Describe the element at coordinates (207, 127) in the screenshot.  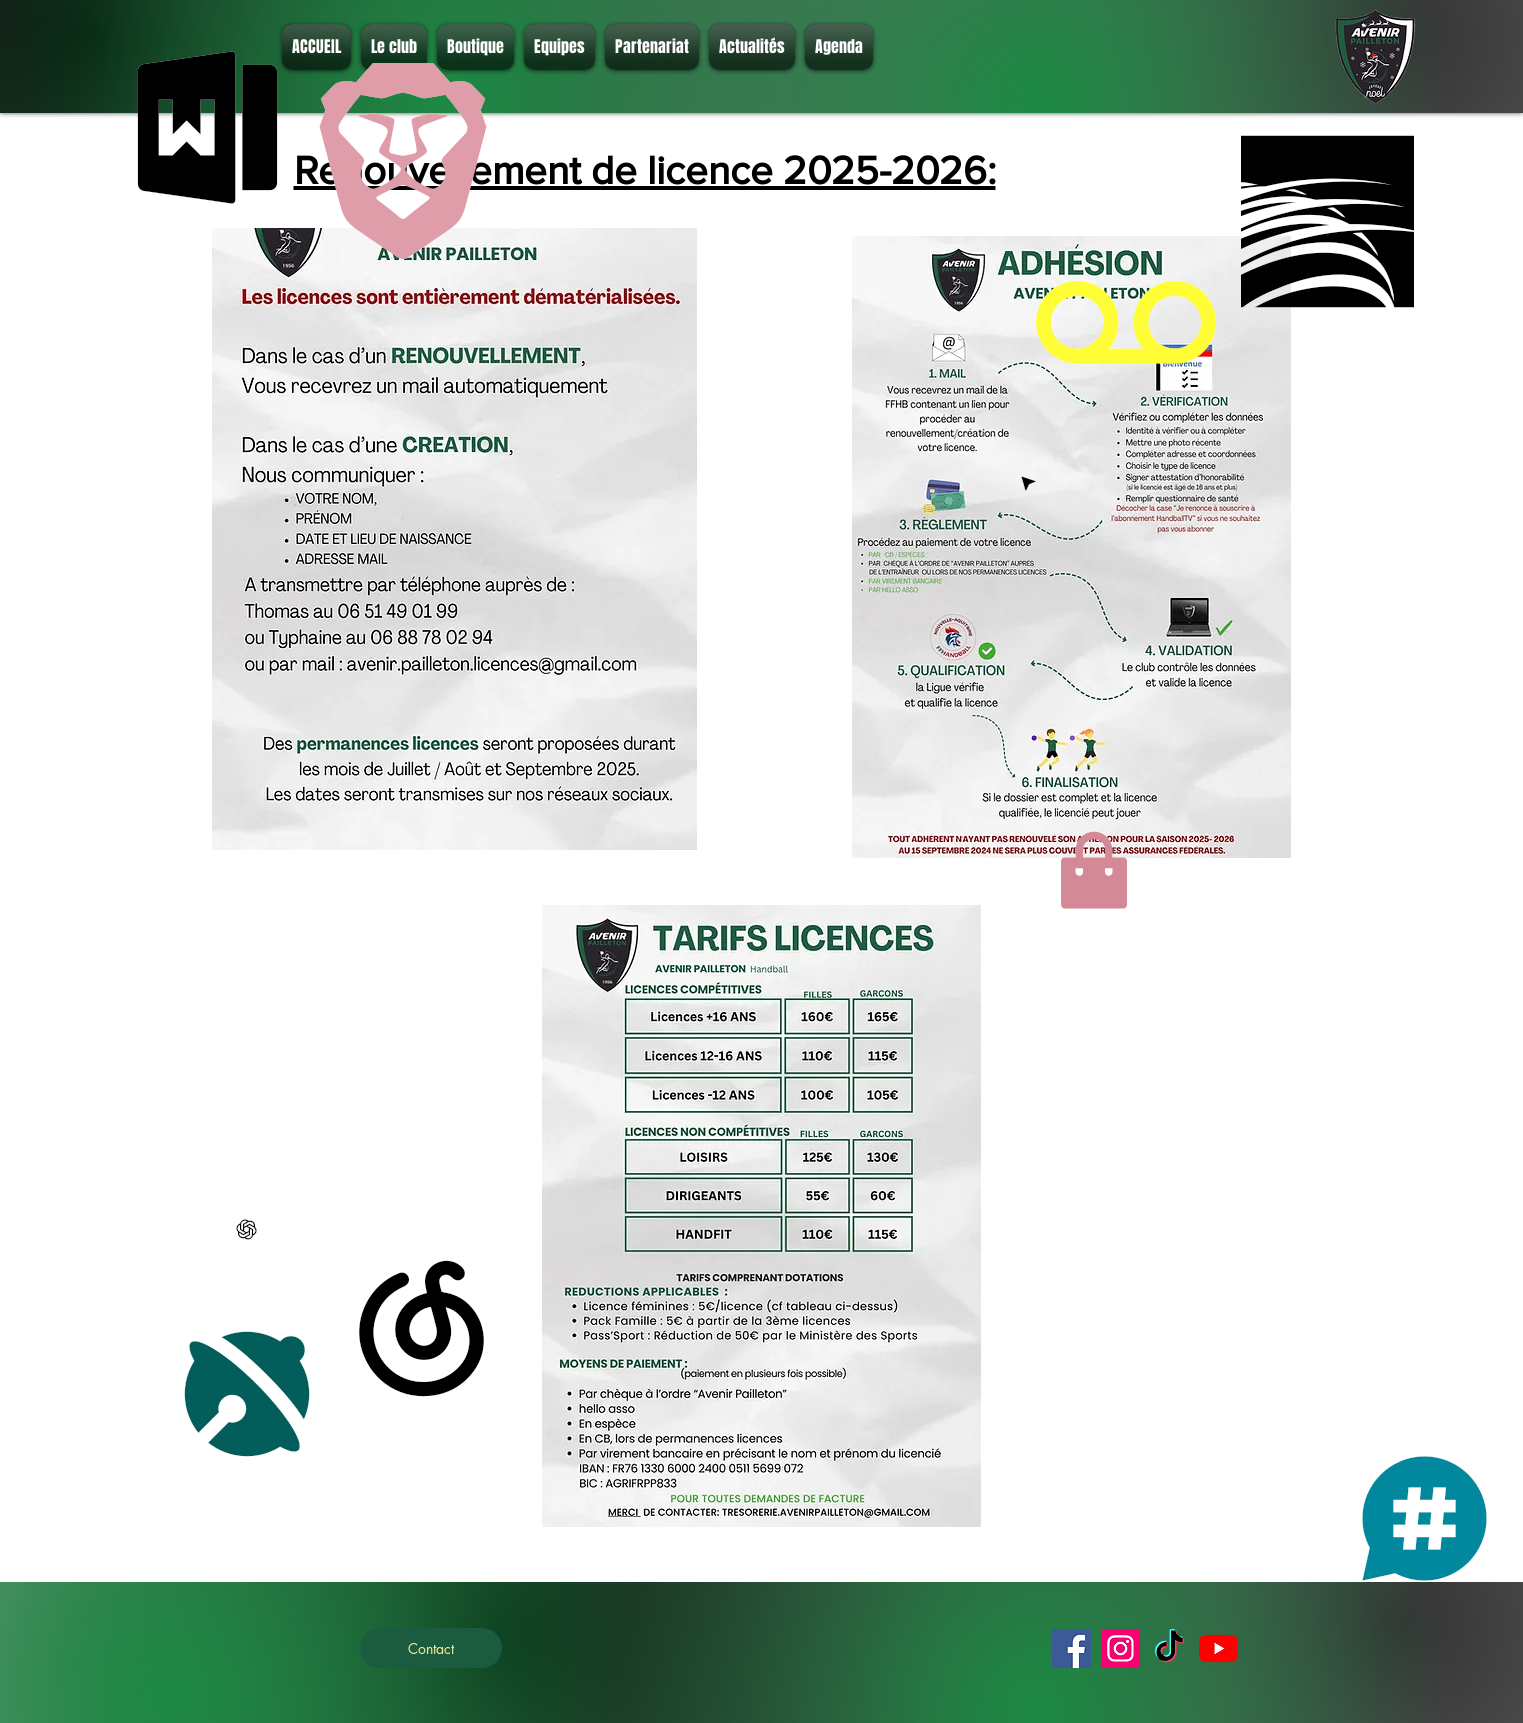
I see `open a Microsoft Word document` at that location.